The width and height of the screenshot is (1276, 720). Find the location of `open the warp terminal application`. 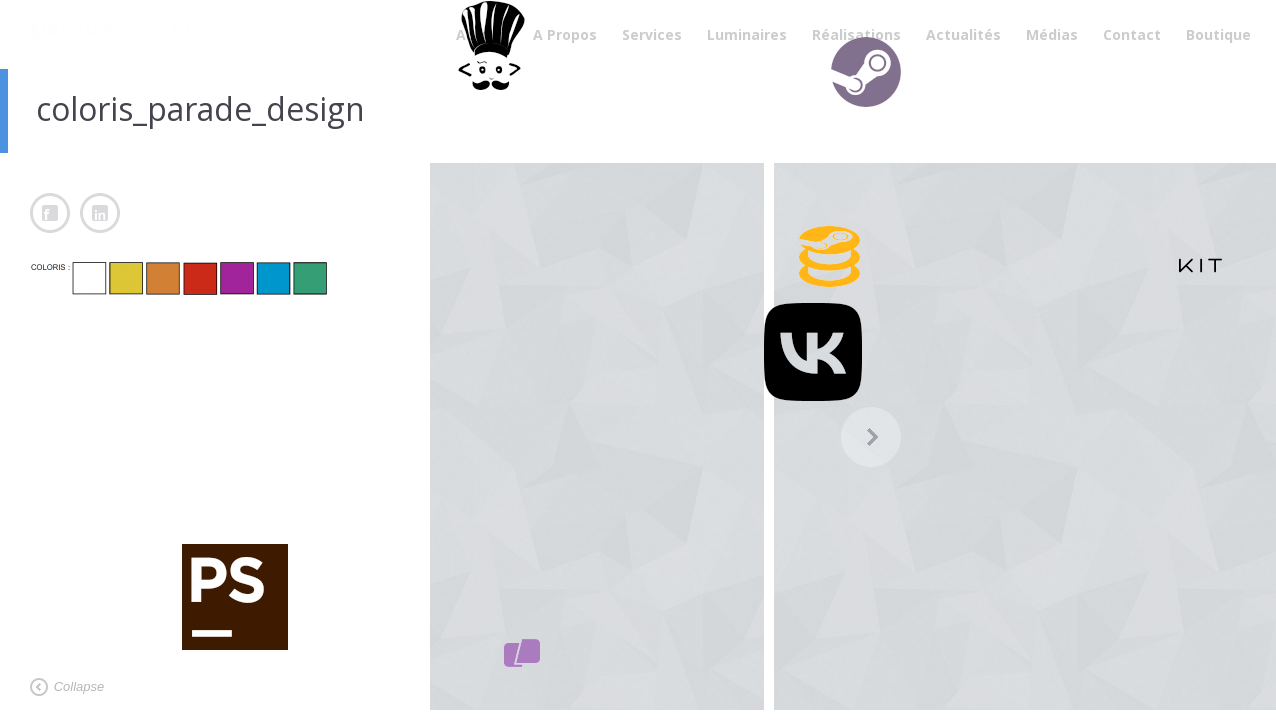

open the warp terminal application is located at coordinates (522, 653).